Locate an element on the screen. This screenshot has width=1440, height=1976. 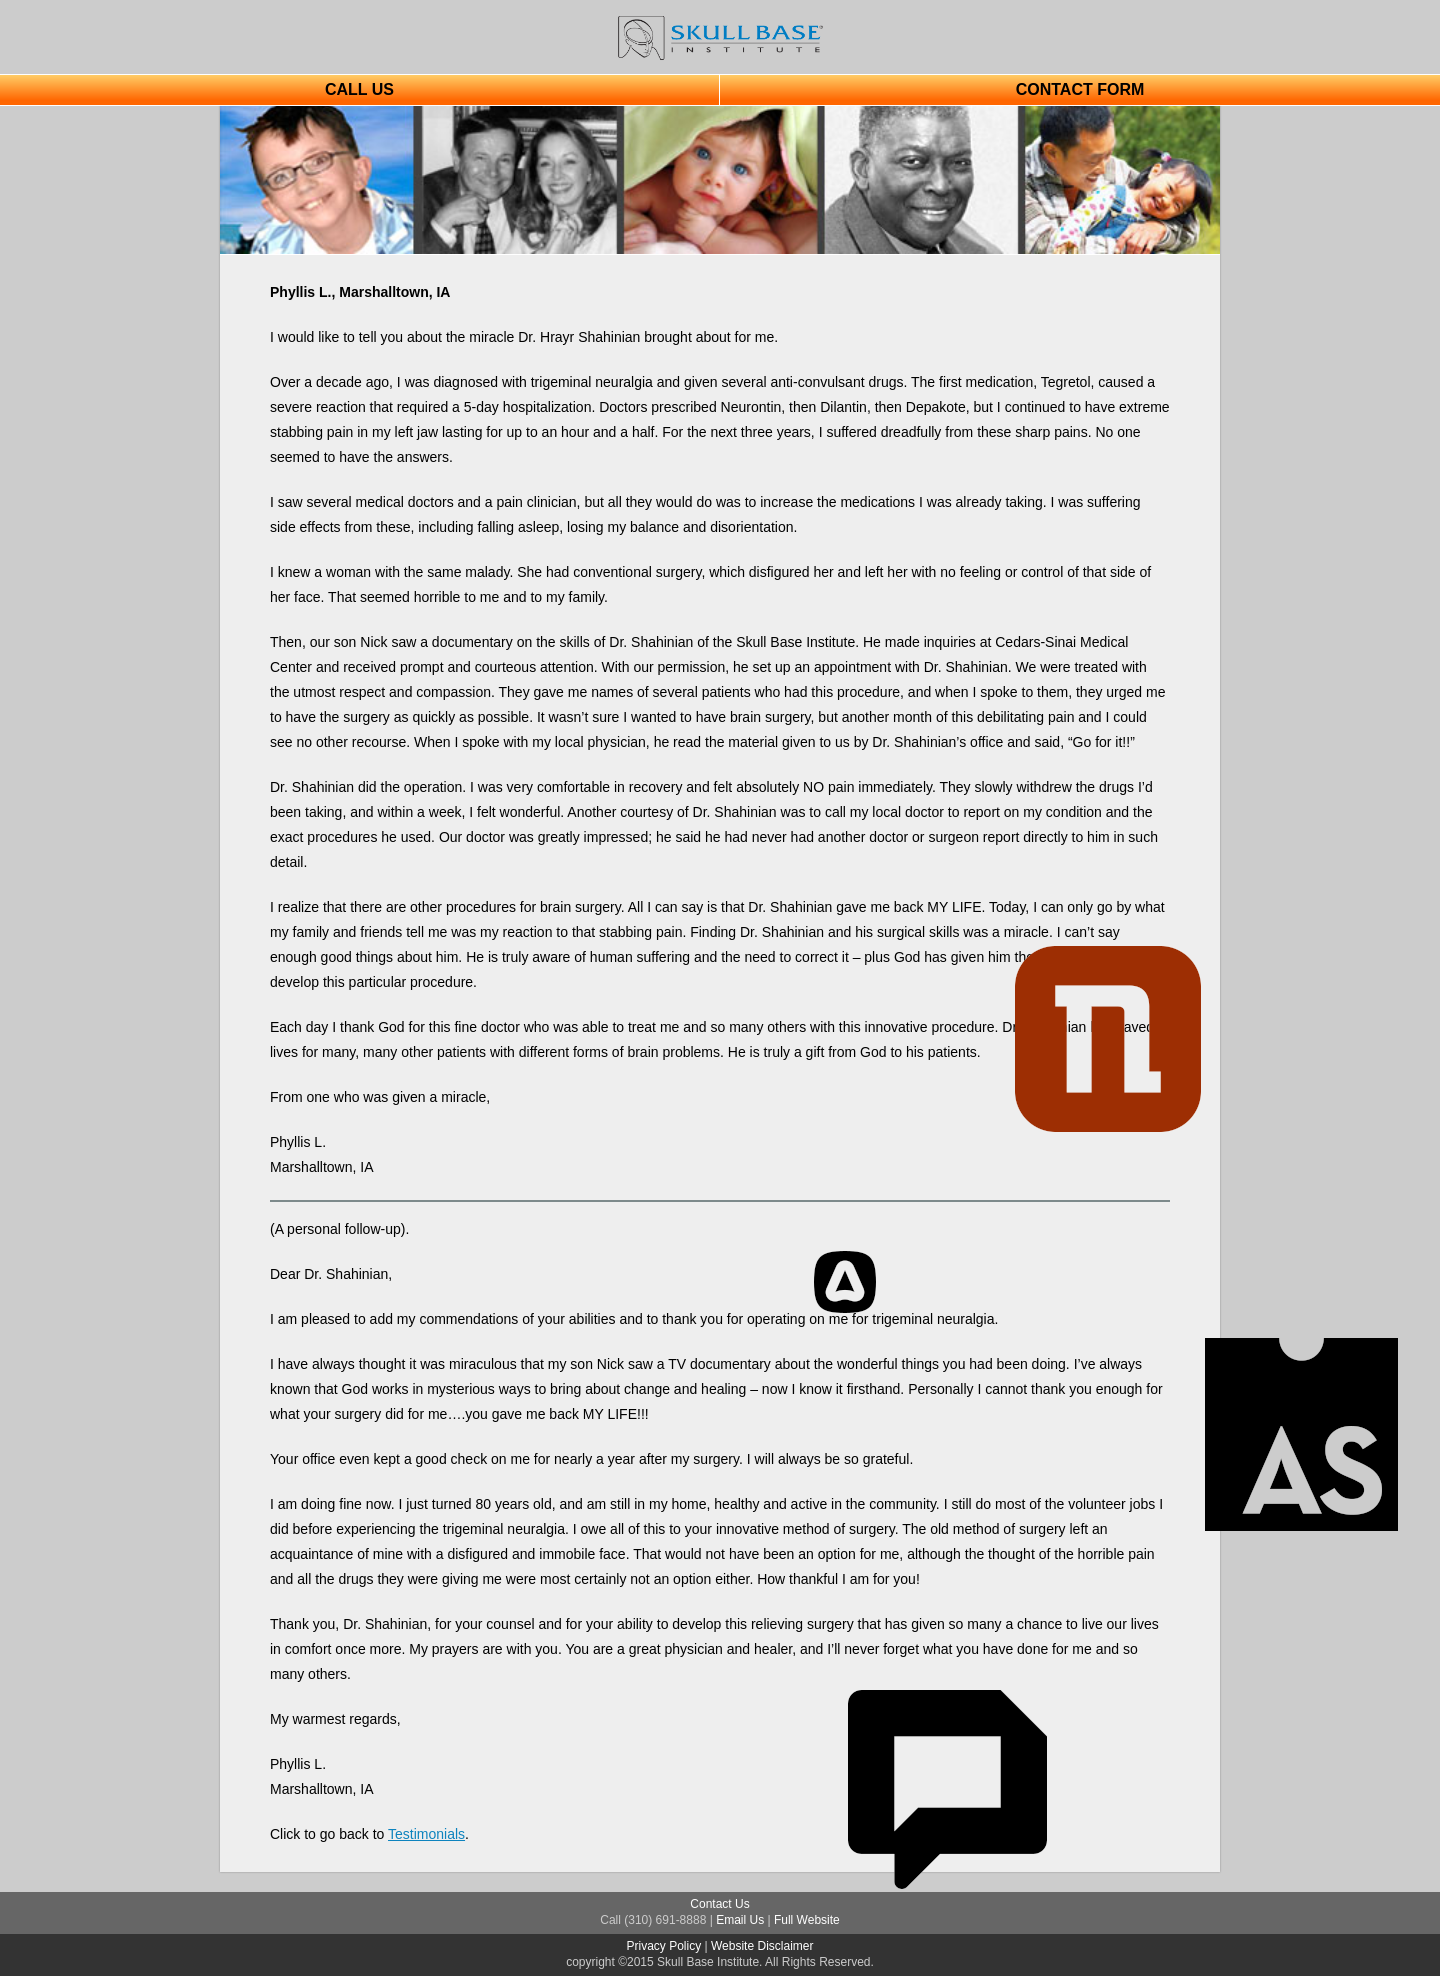
netcup web hosting service logo is located at coordinates (1108, 1039).